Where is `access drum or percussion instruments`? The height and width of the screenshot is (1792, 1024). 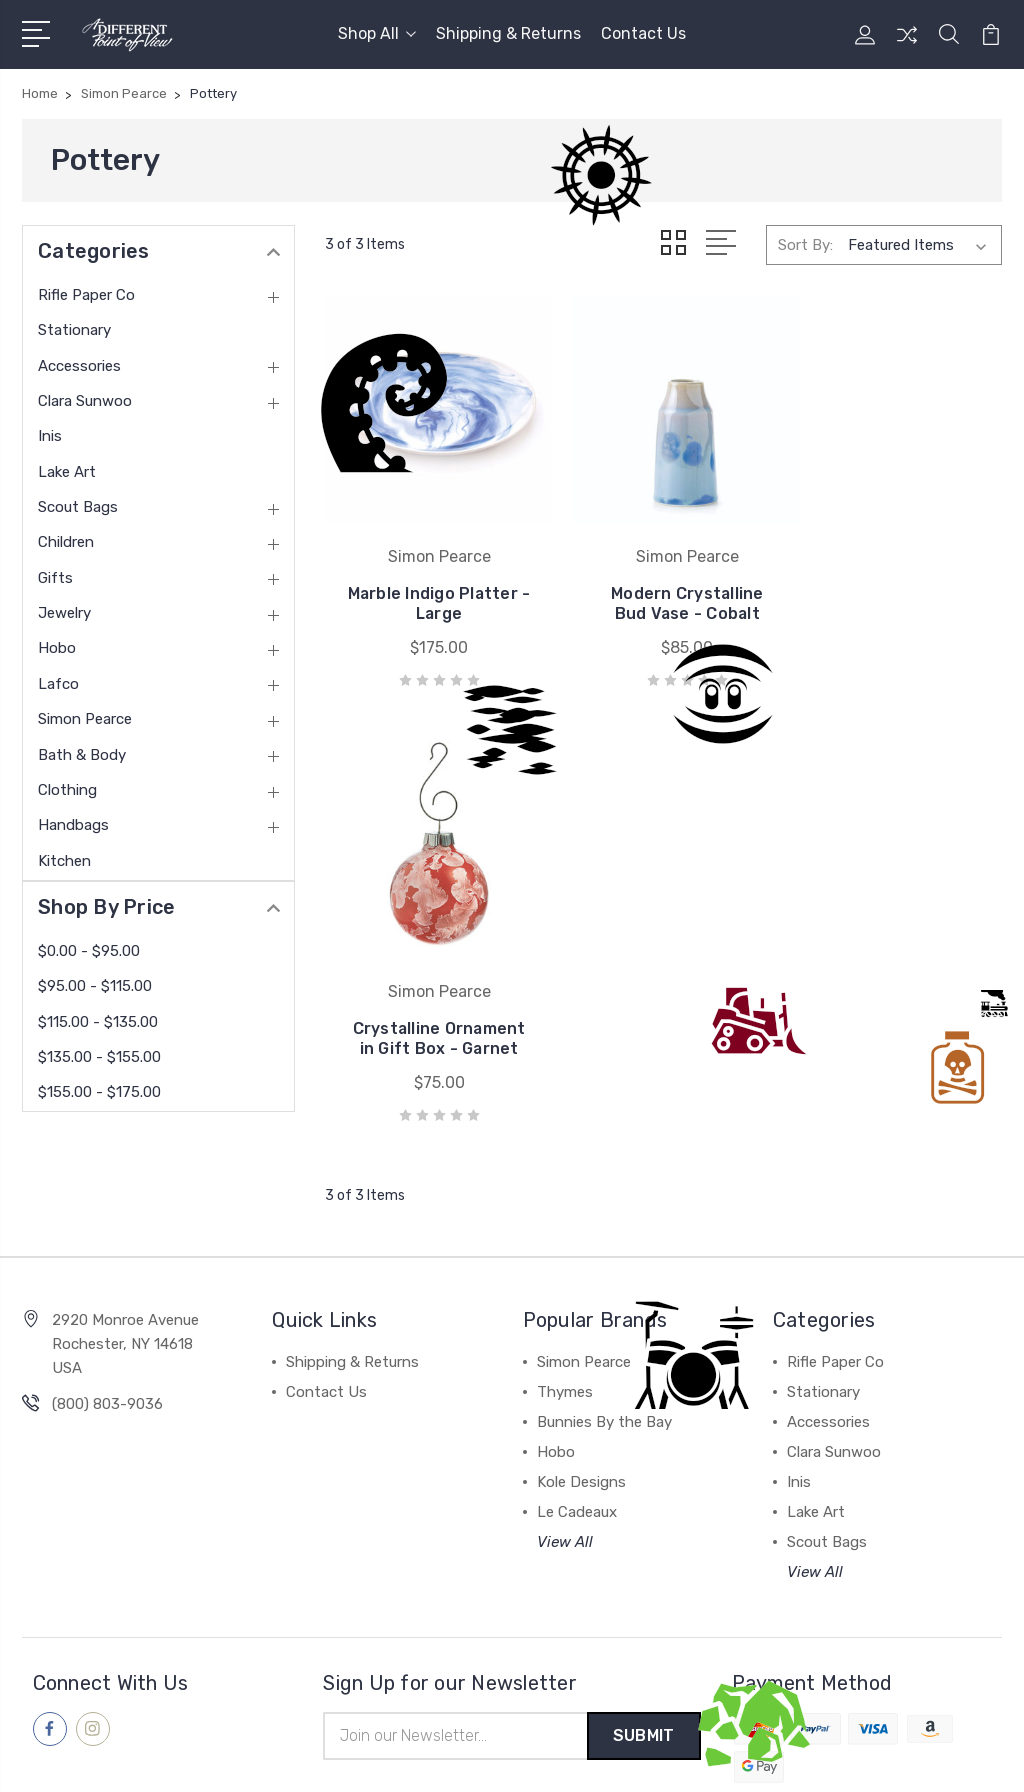 access drum or percussion instruments is located at coordinates (694, 1351).